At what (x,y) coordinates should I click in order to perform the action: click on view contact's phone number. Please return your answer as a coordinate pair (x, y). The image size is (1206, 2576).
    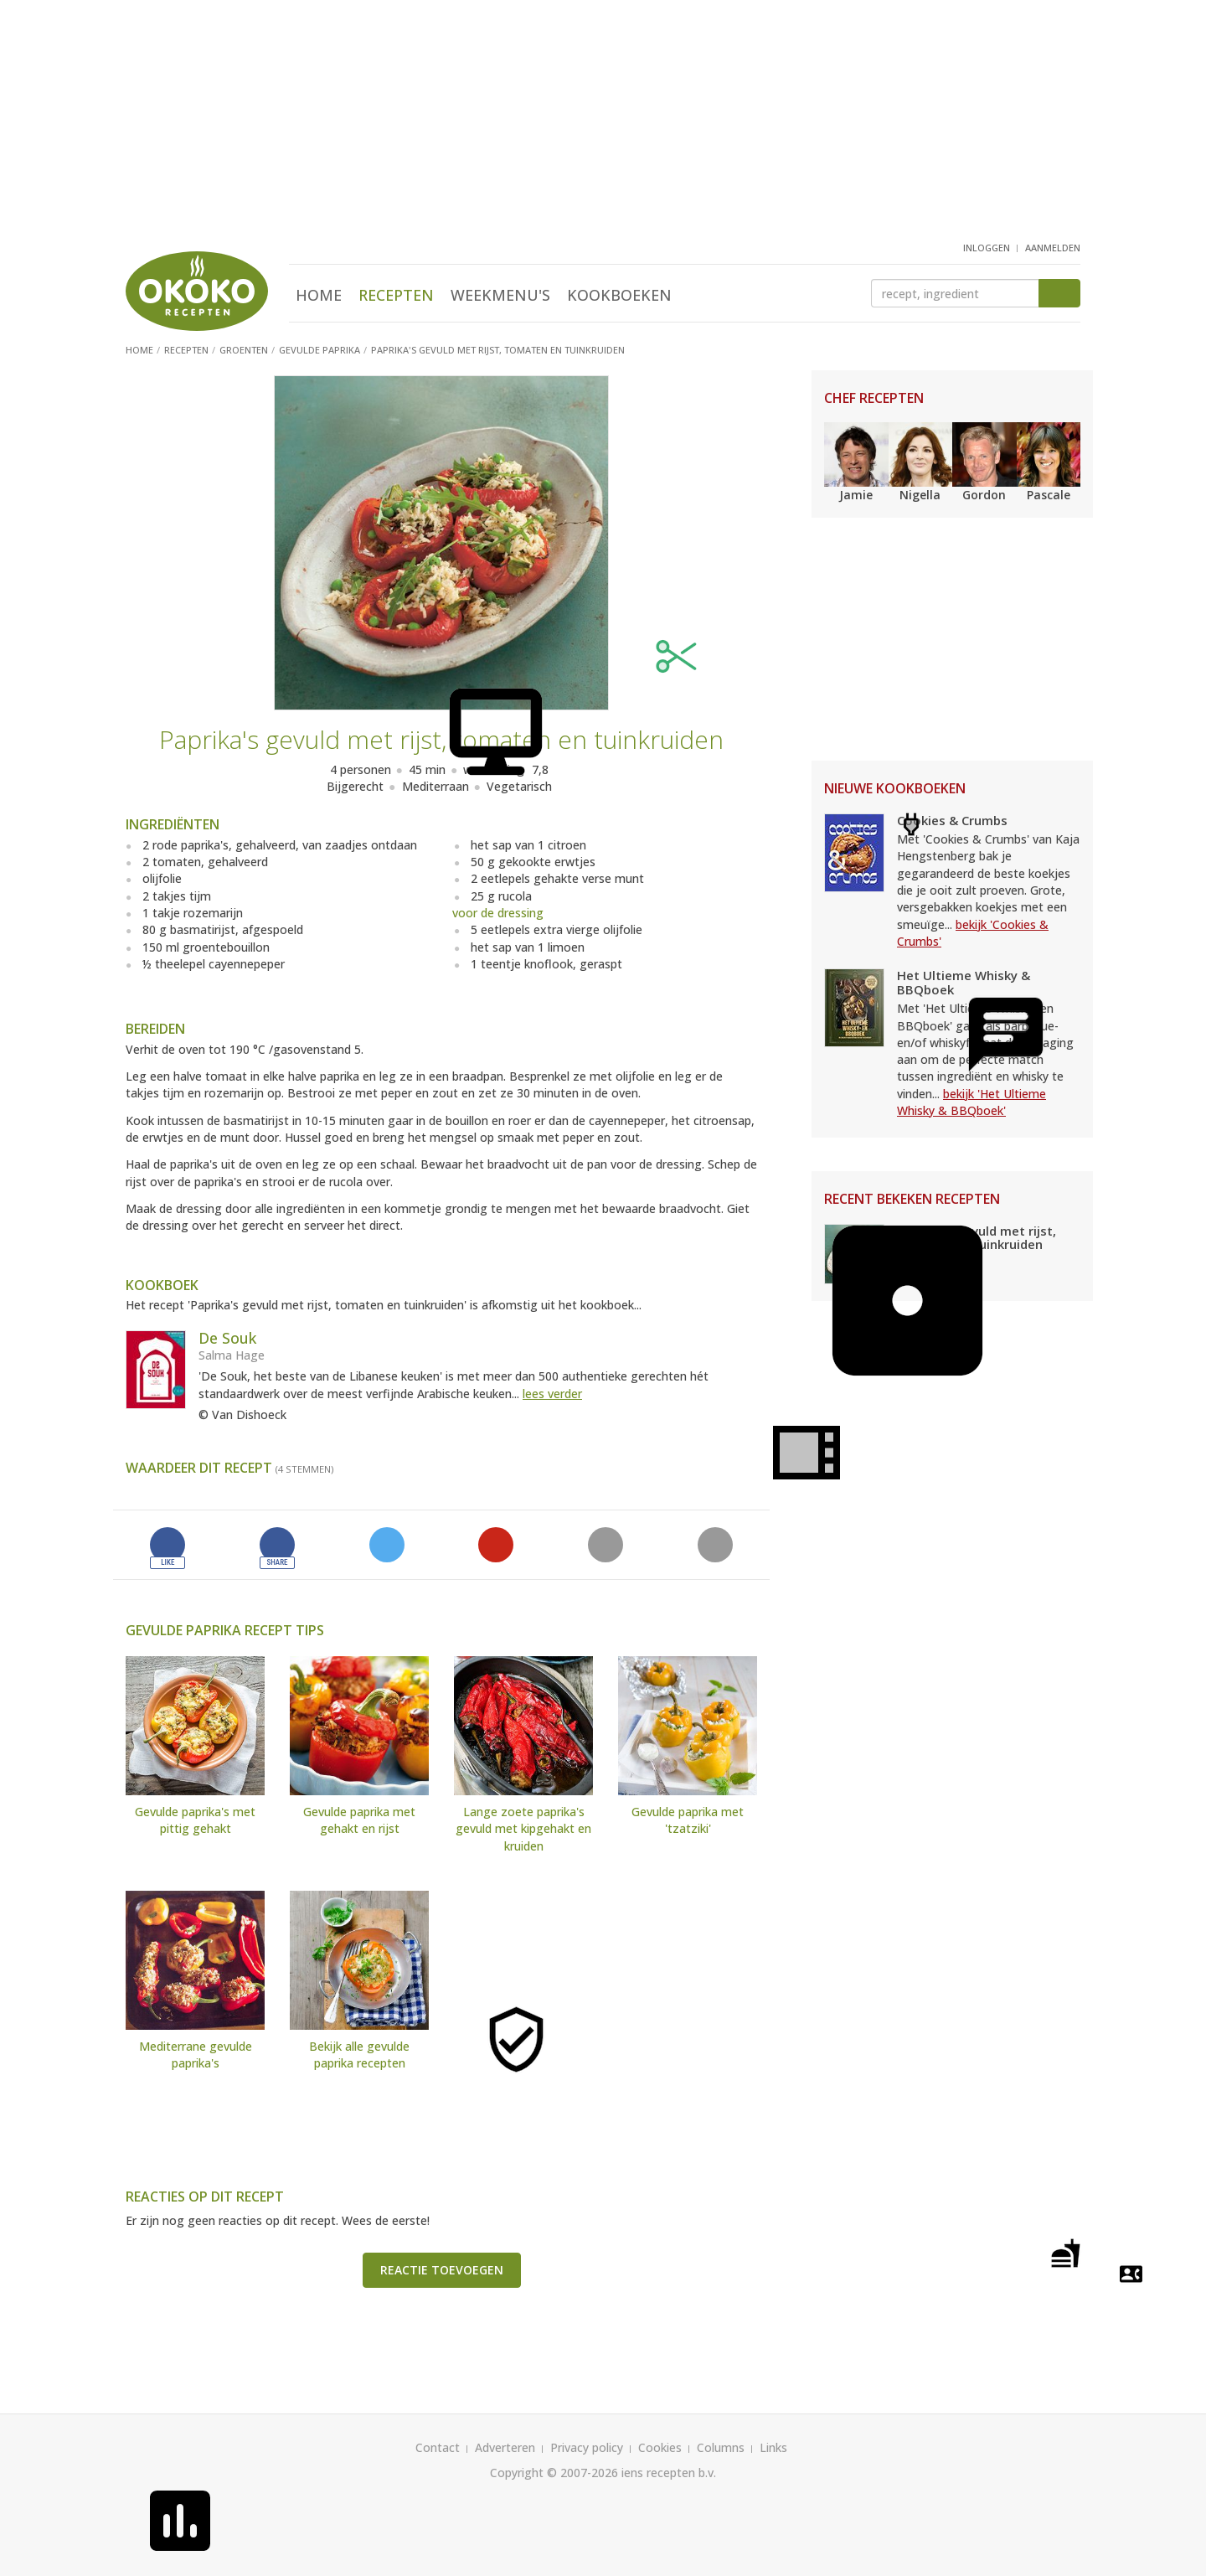
    Looking at the image, I should click on (1131, 2274).